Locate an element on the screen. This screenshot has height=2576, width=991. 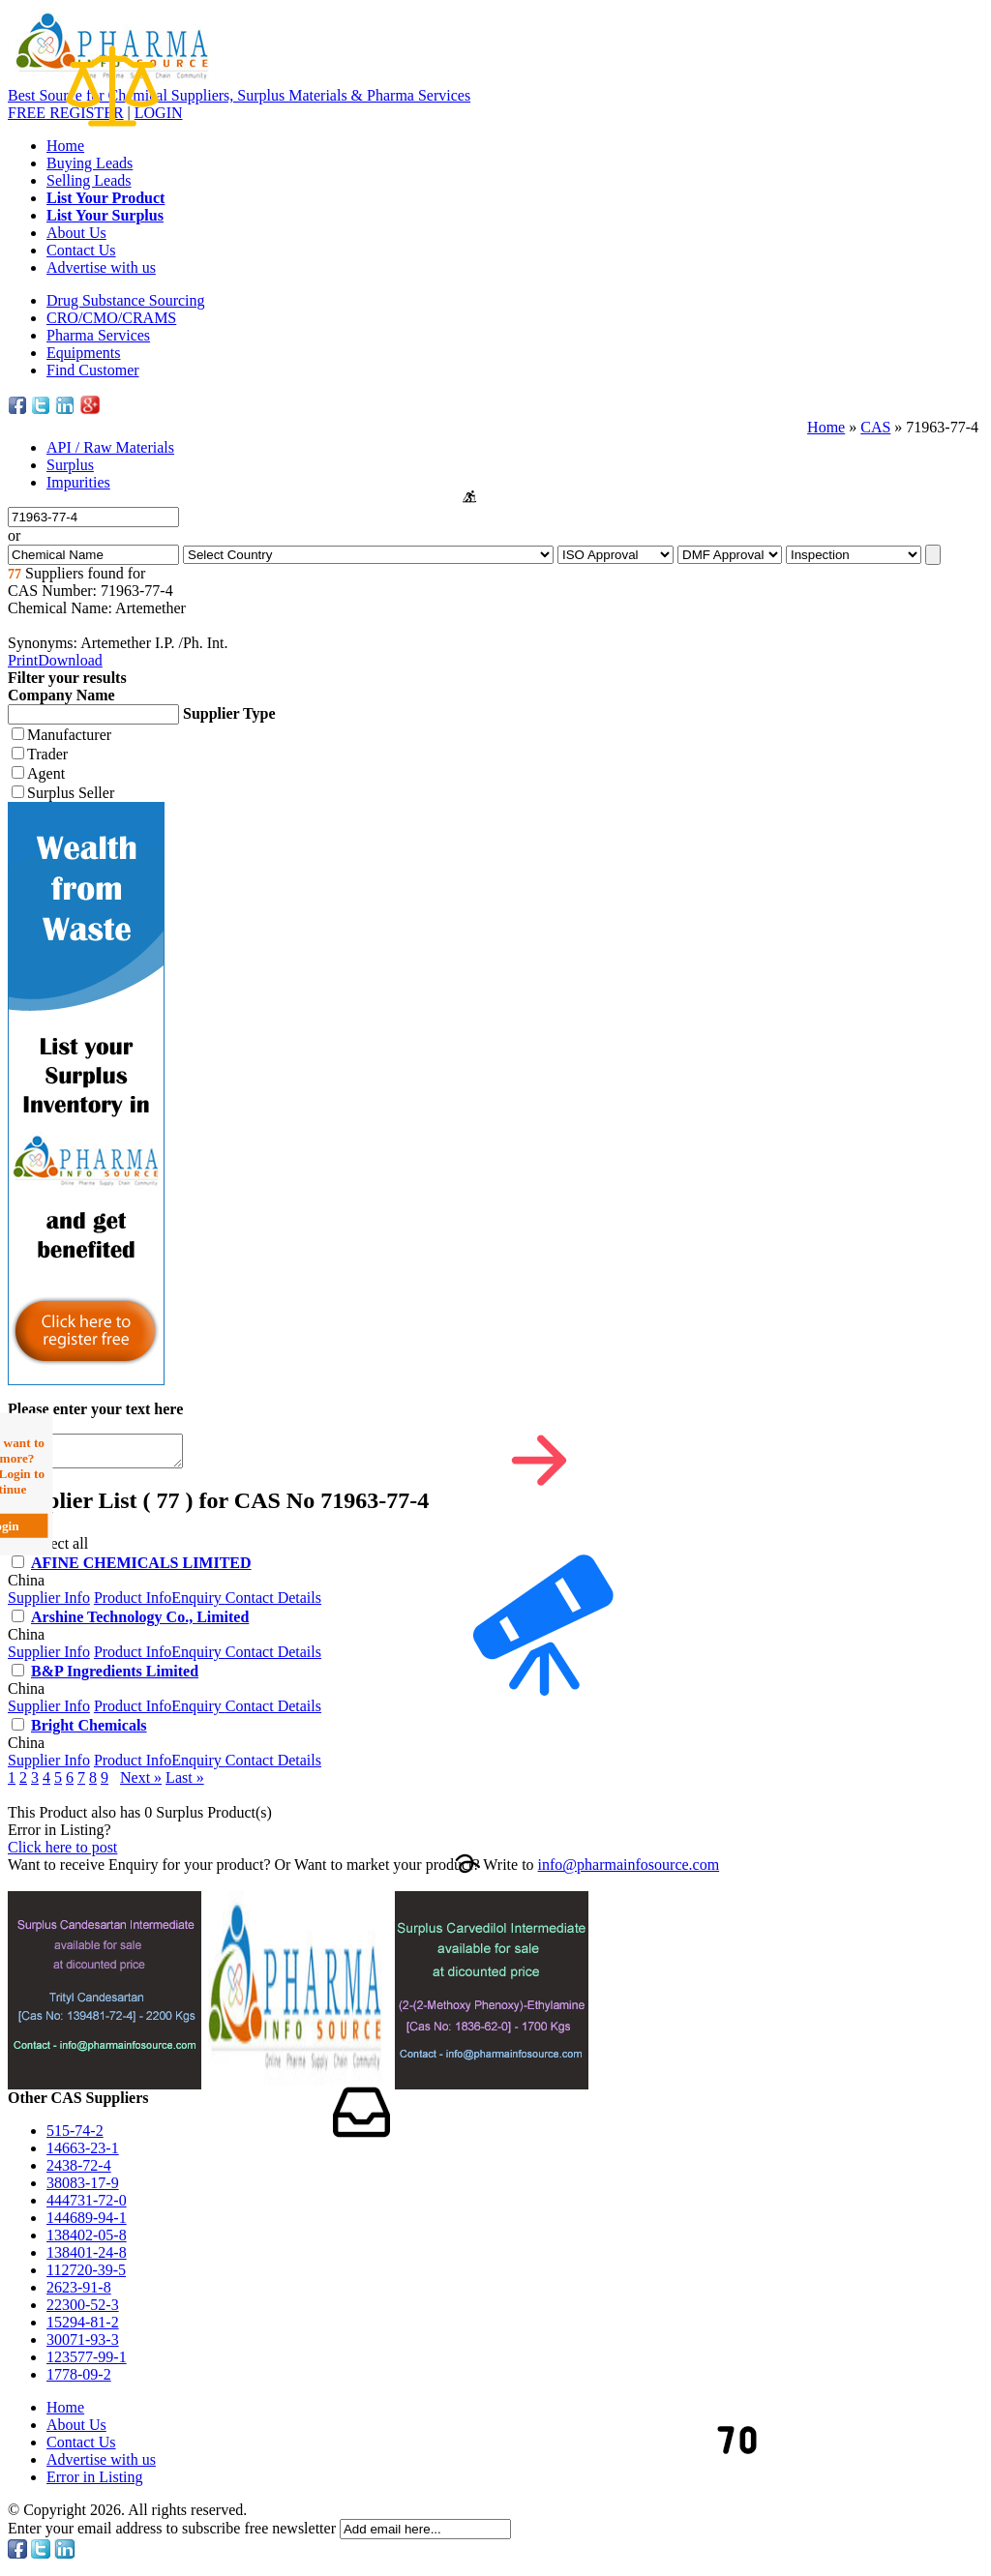
access cross-country skiing trails or activities is located at coordinates (469, 496).